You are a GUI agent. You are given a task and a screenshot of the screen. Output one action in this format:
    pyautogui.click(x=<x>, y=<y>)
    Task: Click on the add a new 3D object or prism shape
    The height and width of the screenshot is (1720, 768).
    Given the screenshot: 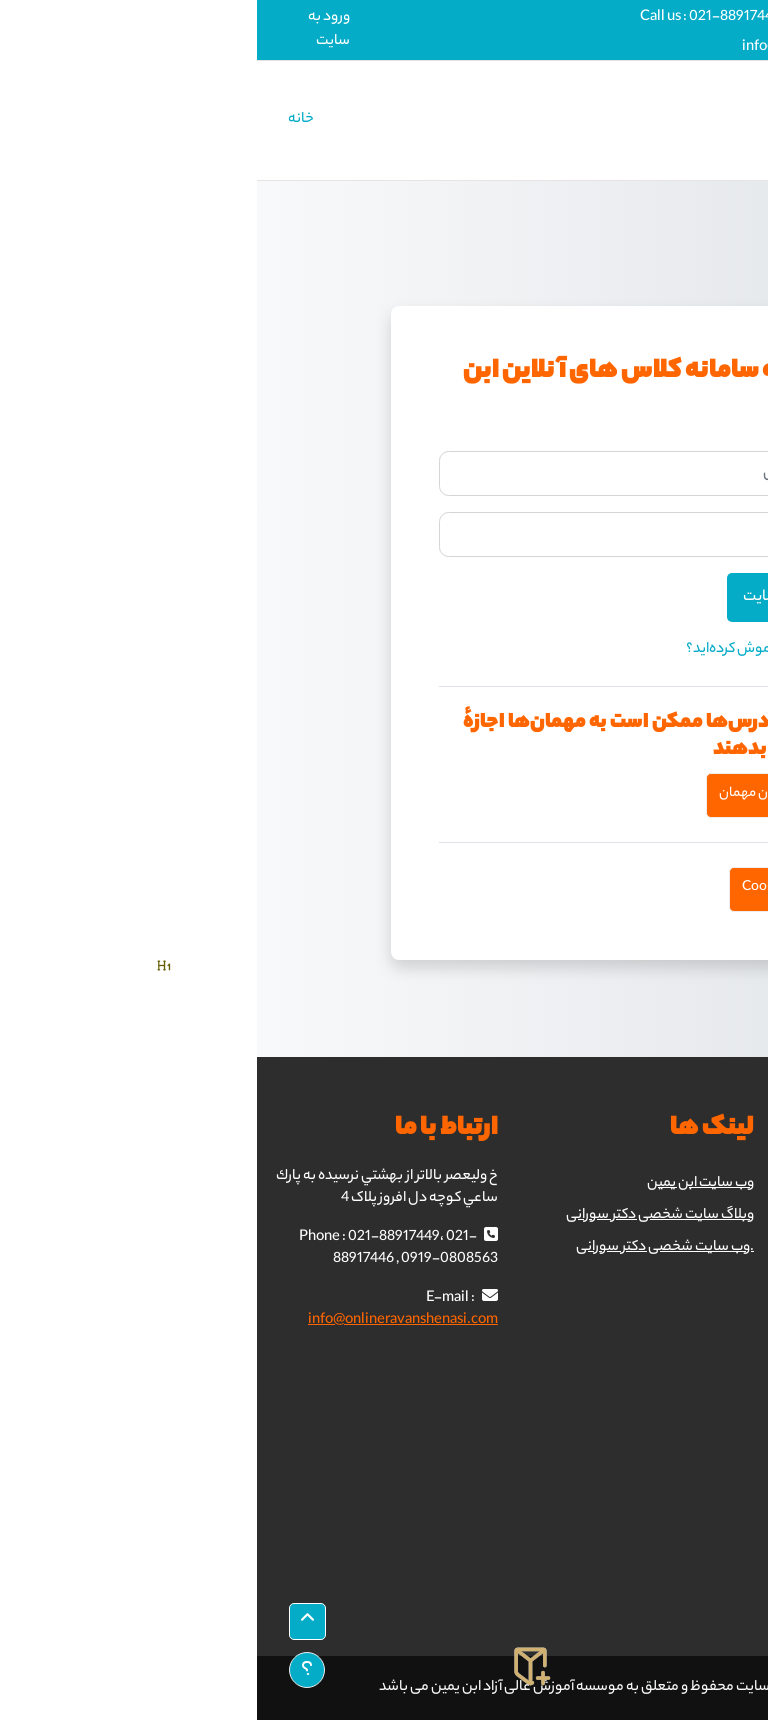 What is the action you would take?
    pyautogui.click(x=530, y=1665)
    